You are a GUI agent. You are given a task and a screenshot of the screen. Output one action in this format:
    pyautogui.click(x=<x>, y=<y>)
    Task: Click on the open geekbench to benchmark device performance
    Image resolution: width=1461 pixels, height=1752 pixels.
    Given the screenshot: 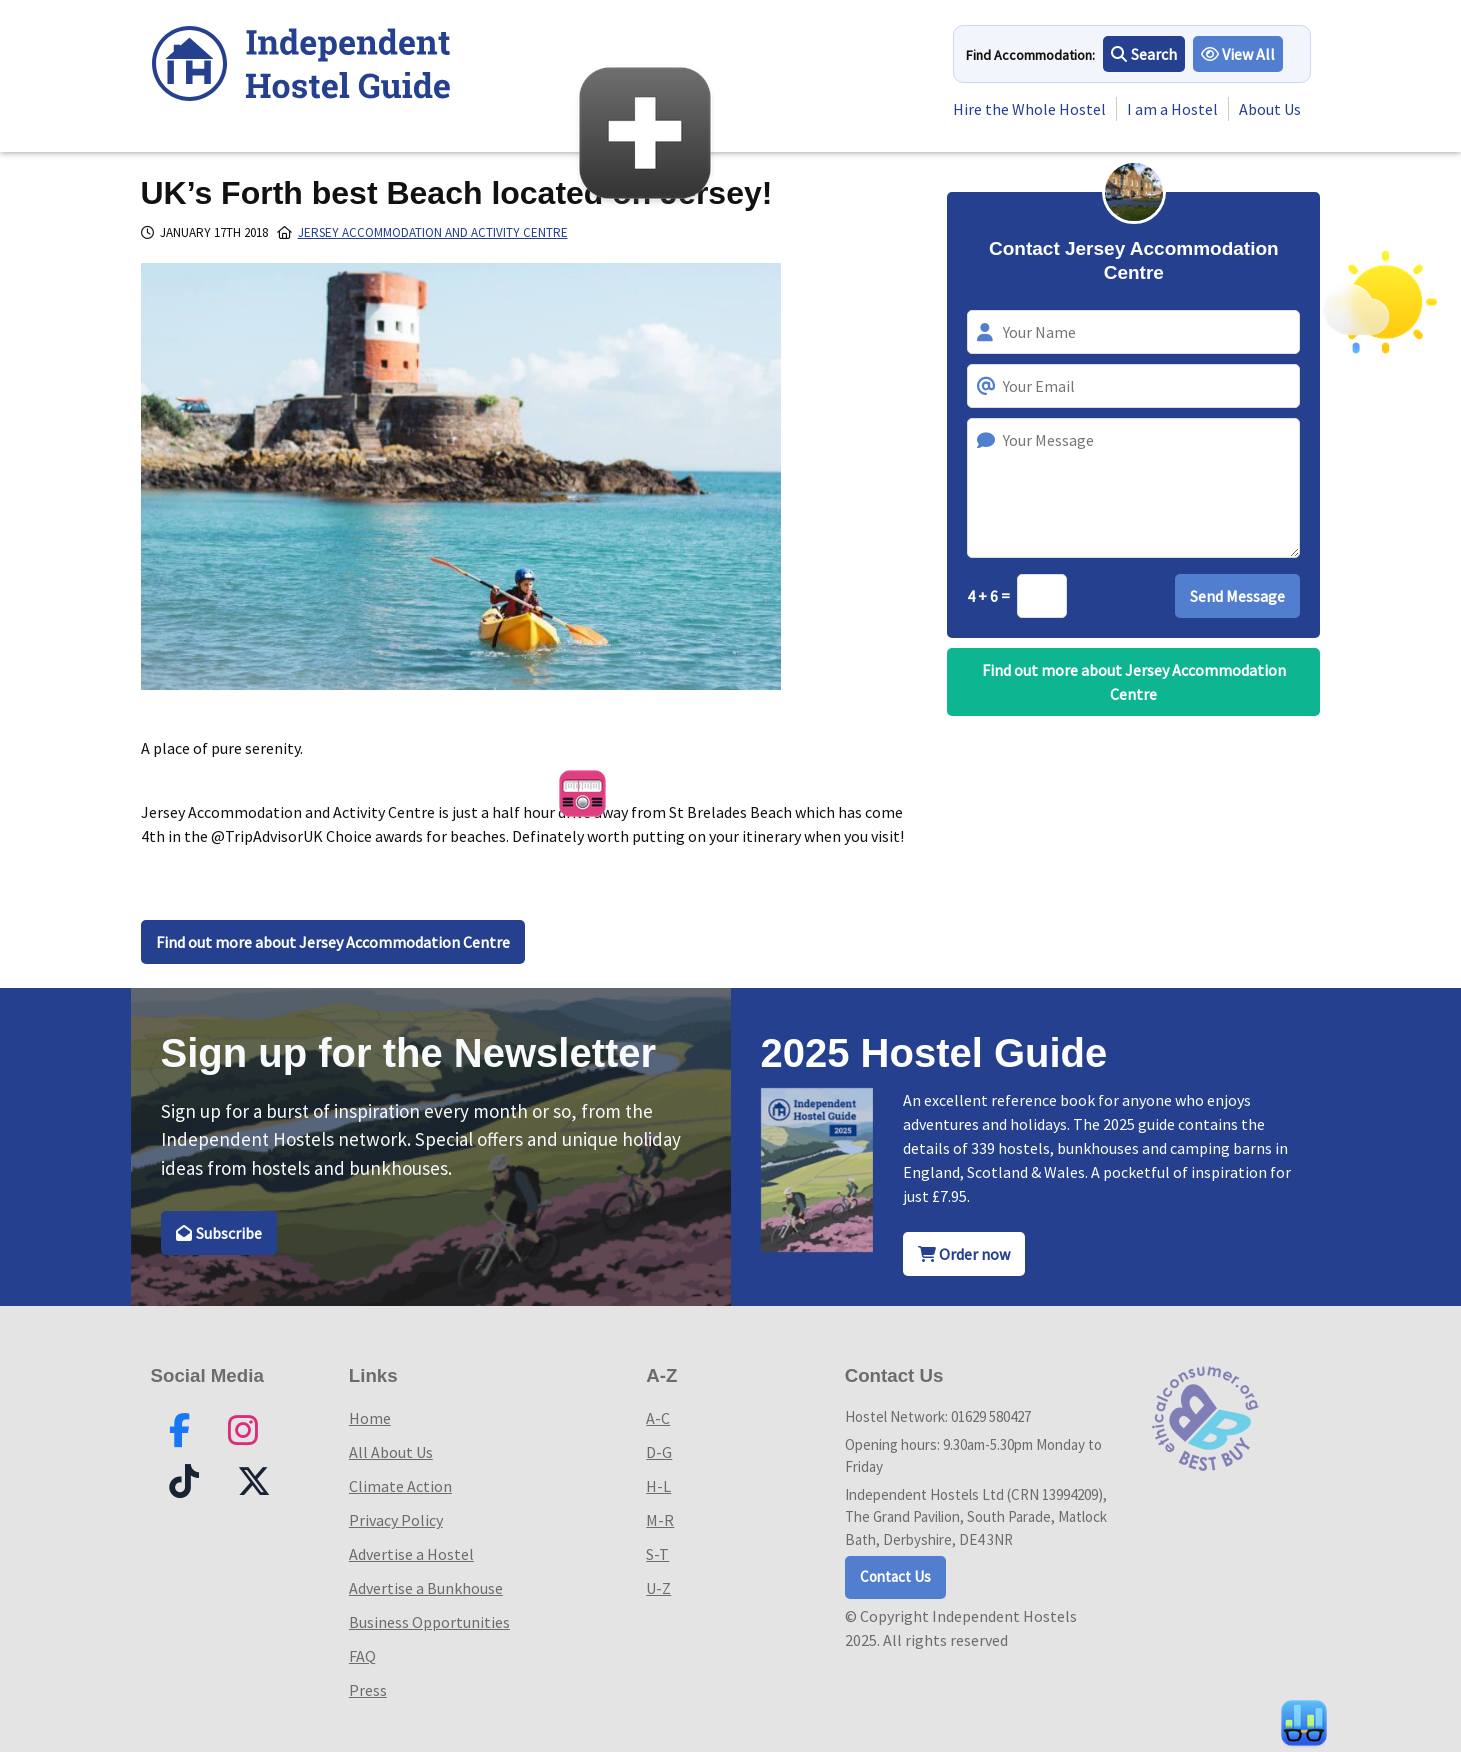 What is the action you would take?
    pyautogui.click(x=1304, y=1723)
    